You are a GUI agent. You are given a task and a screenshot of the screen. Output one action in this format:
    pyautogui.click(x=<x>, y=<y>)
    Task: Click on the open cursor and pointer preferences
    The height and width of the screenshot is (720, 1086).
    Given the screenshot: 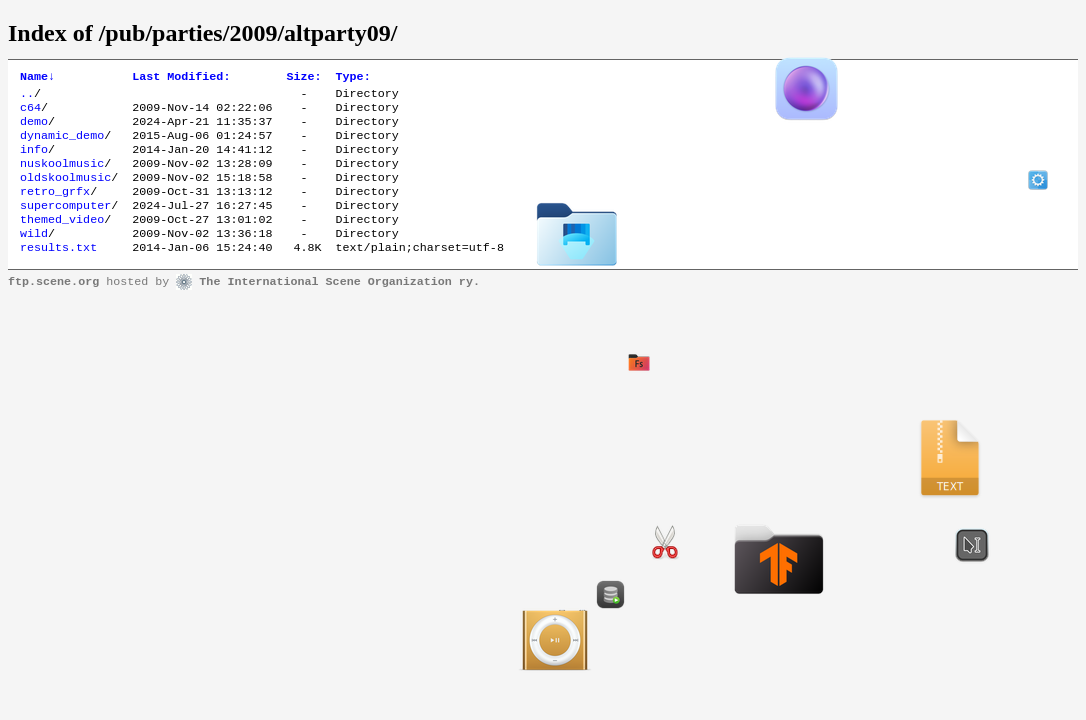 What is the action you would take?
    pyautogui.click(x=972, y=545)
    